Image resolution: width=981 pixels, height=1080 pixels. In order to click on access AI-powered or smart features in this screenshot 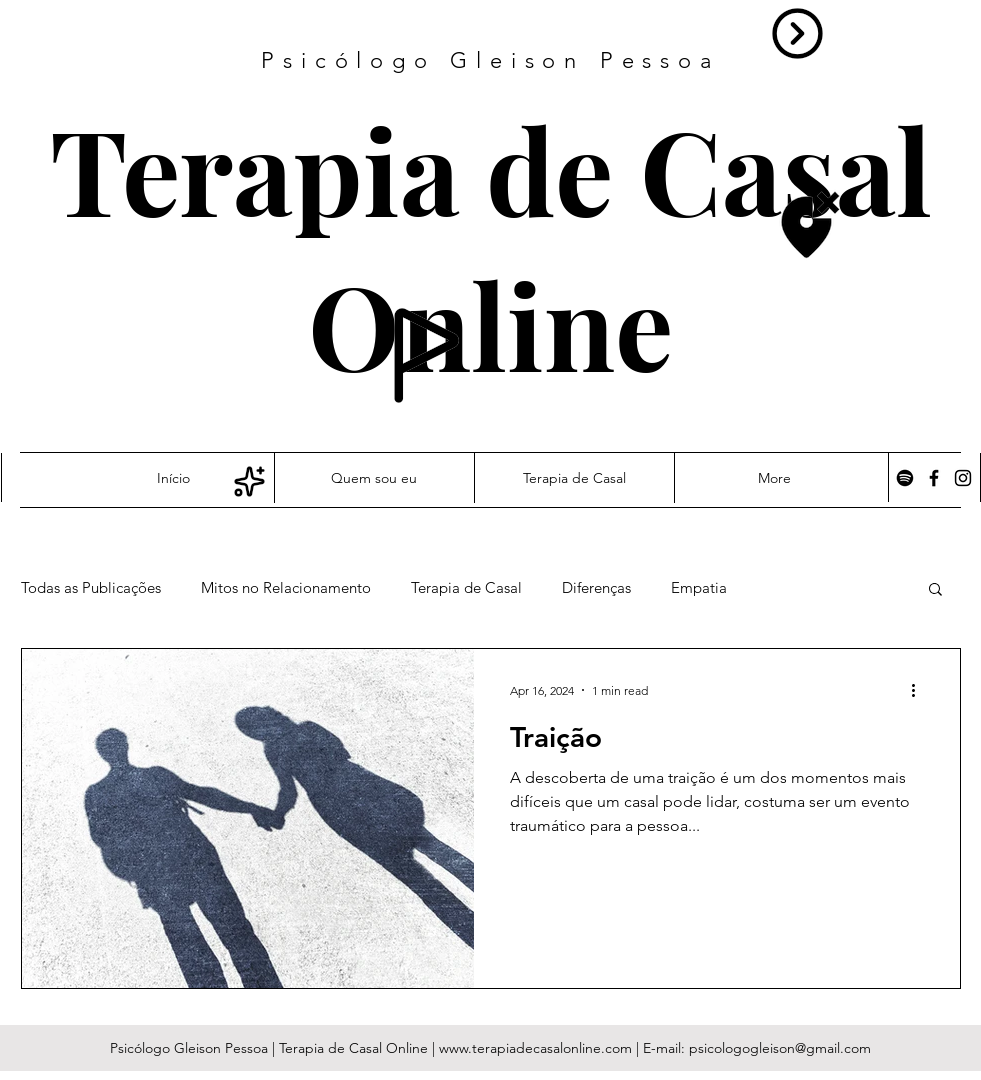, I will do `click(249, 481)`.